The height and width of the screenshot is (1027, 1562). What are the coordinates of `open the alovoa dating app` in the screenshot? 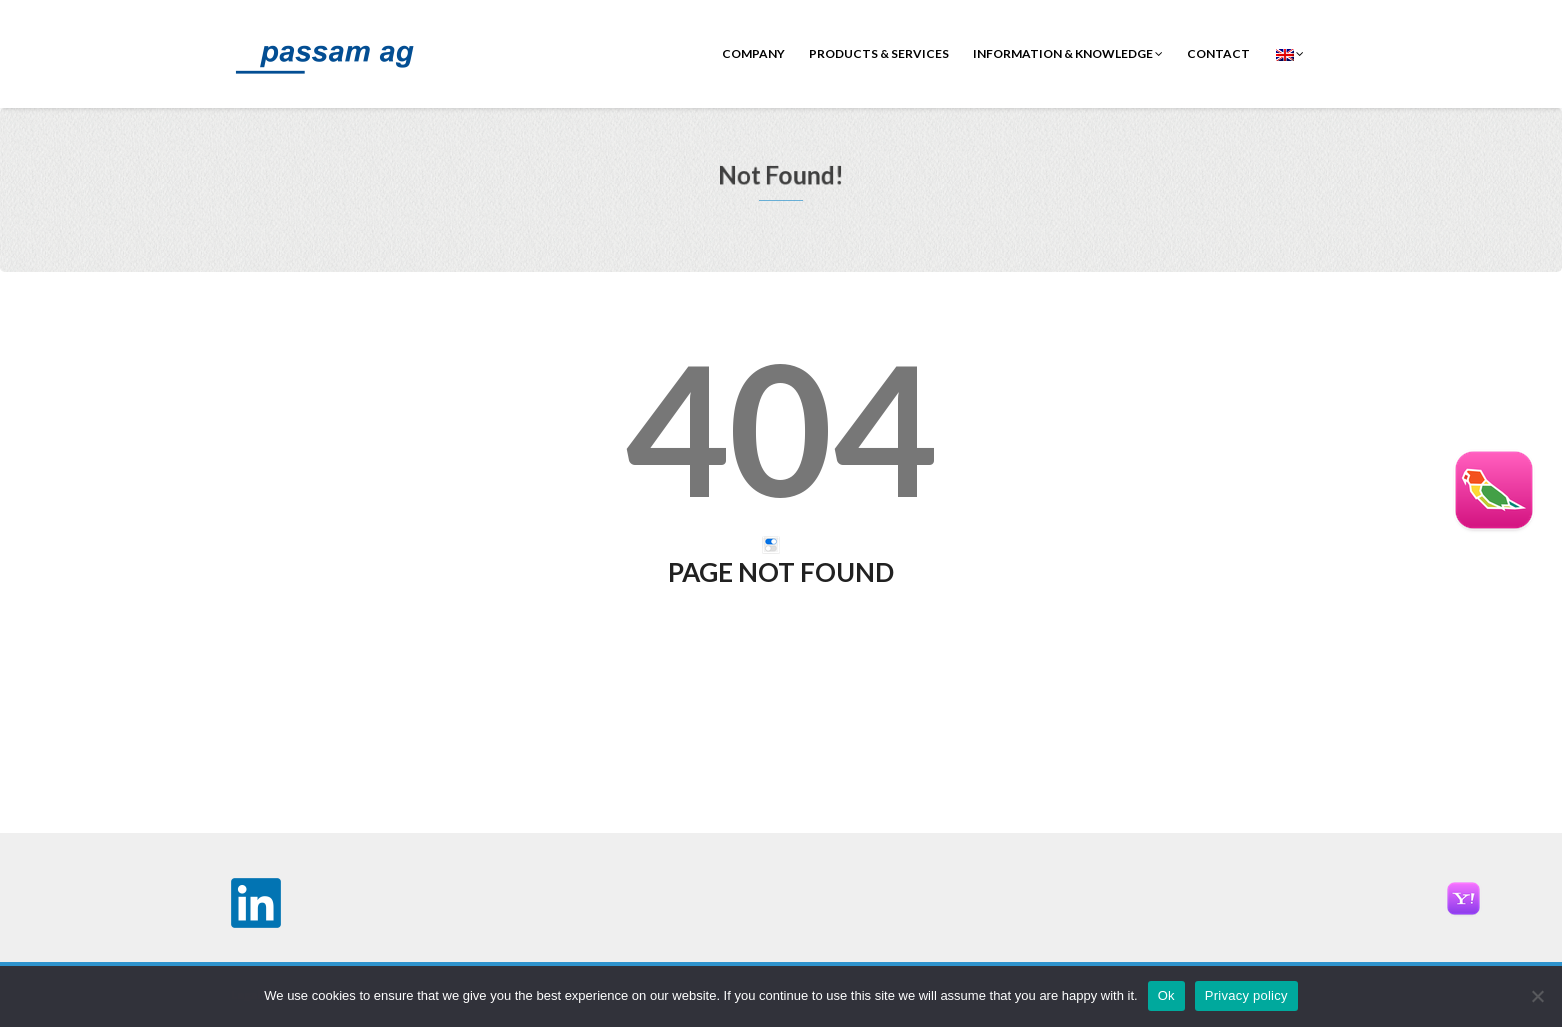 It's located at (1494, 490).